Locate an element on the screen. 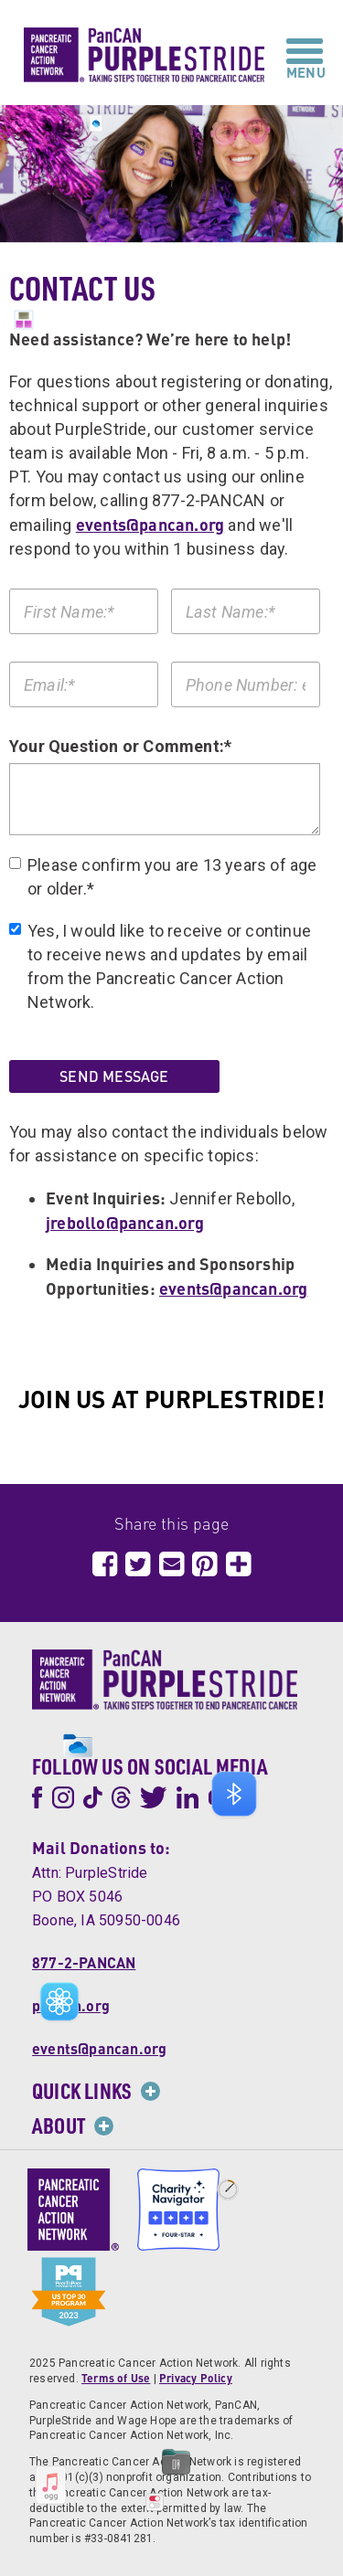 The width and height of the screenshot is (343, 2576). open your OneDrive synced folder is located at coordinates (78, 1746).